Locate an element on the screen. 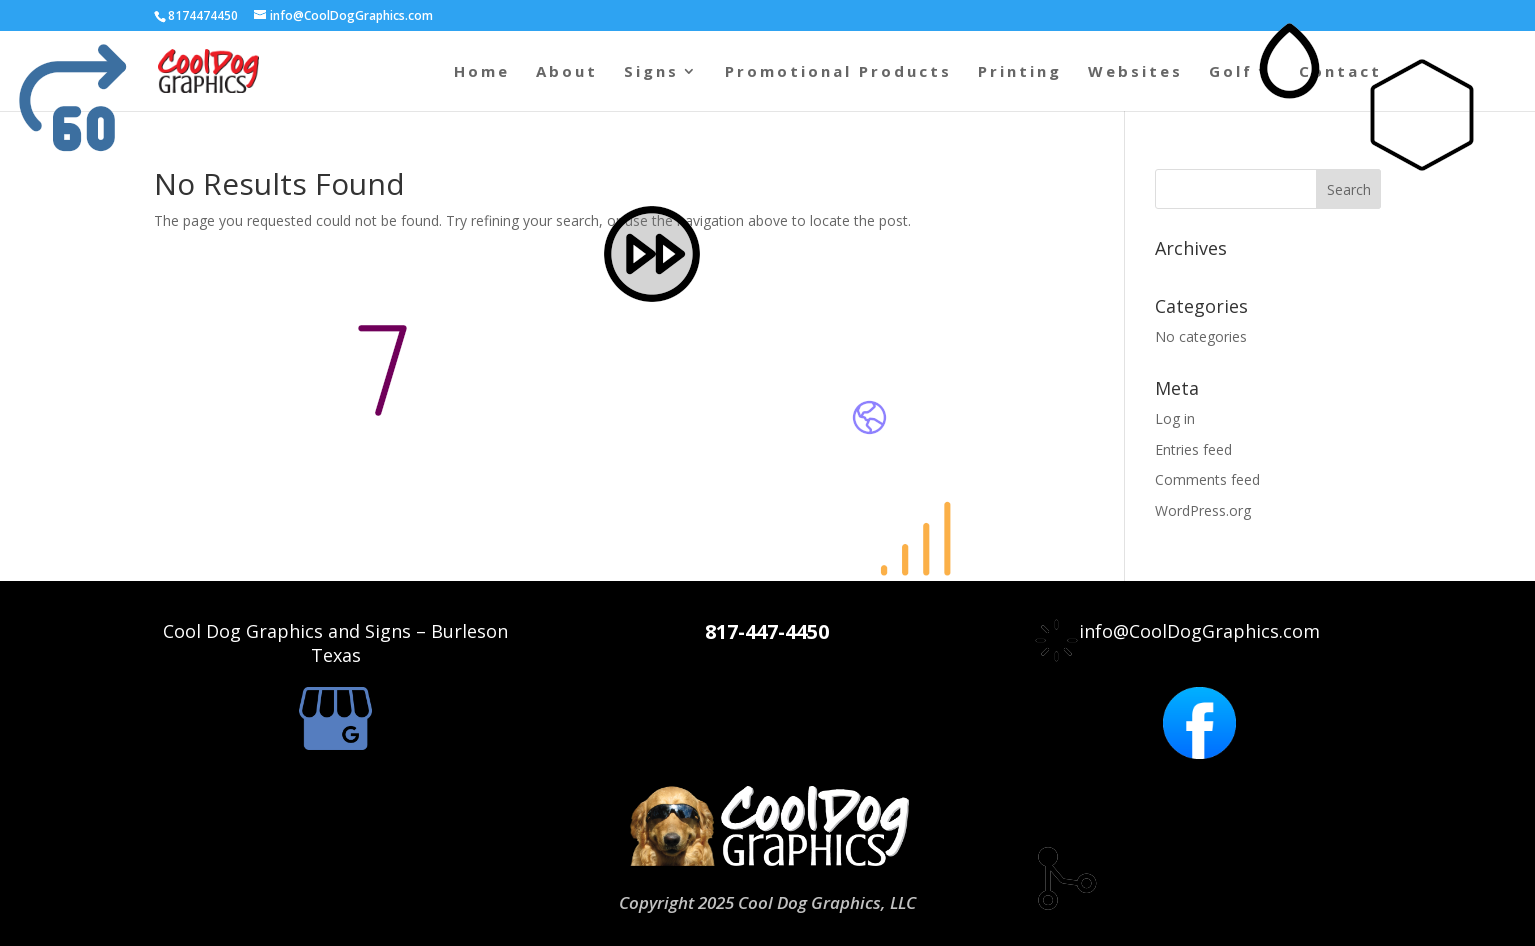 The image size is (1535, 946). switch to western hemisphere region is located at coordinates (869, 417).